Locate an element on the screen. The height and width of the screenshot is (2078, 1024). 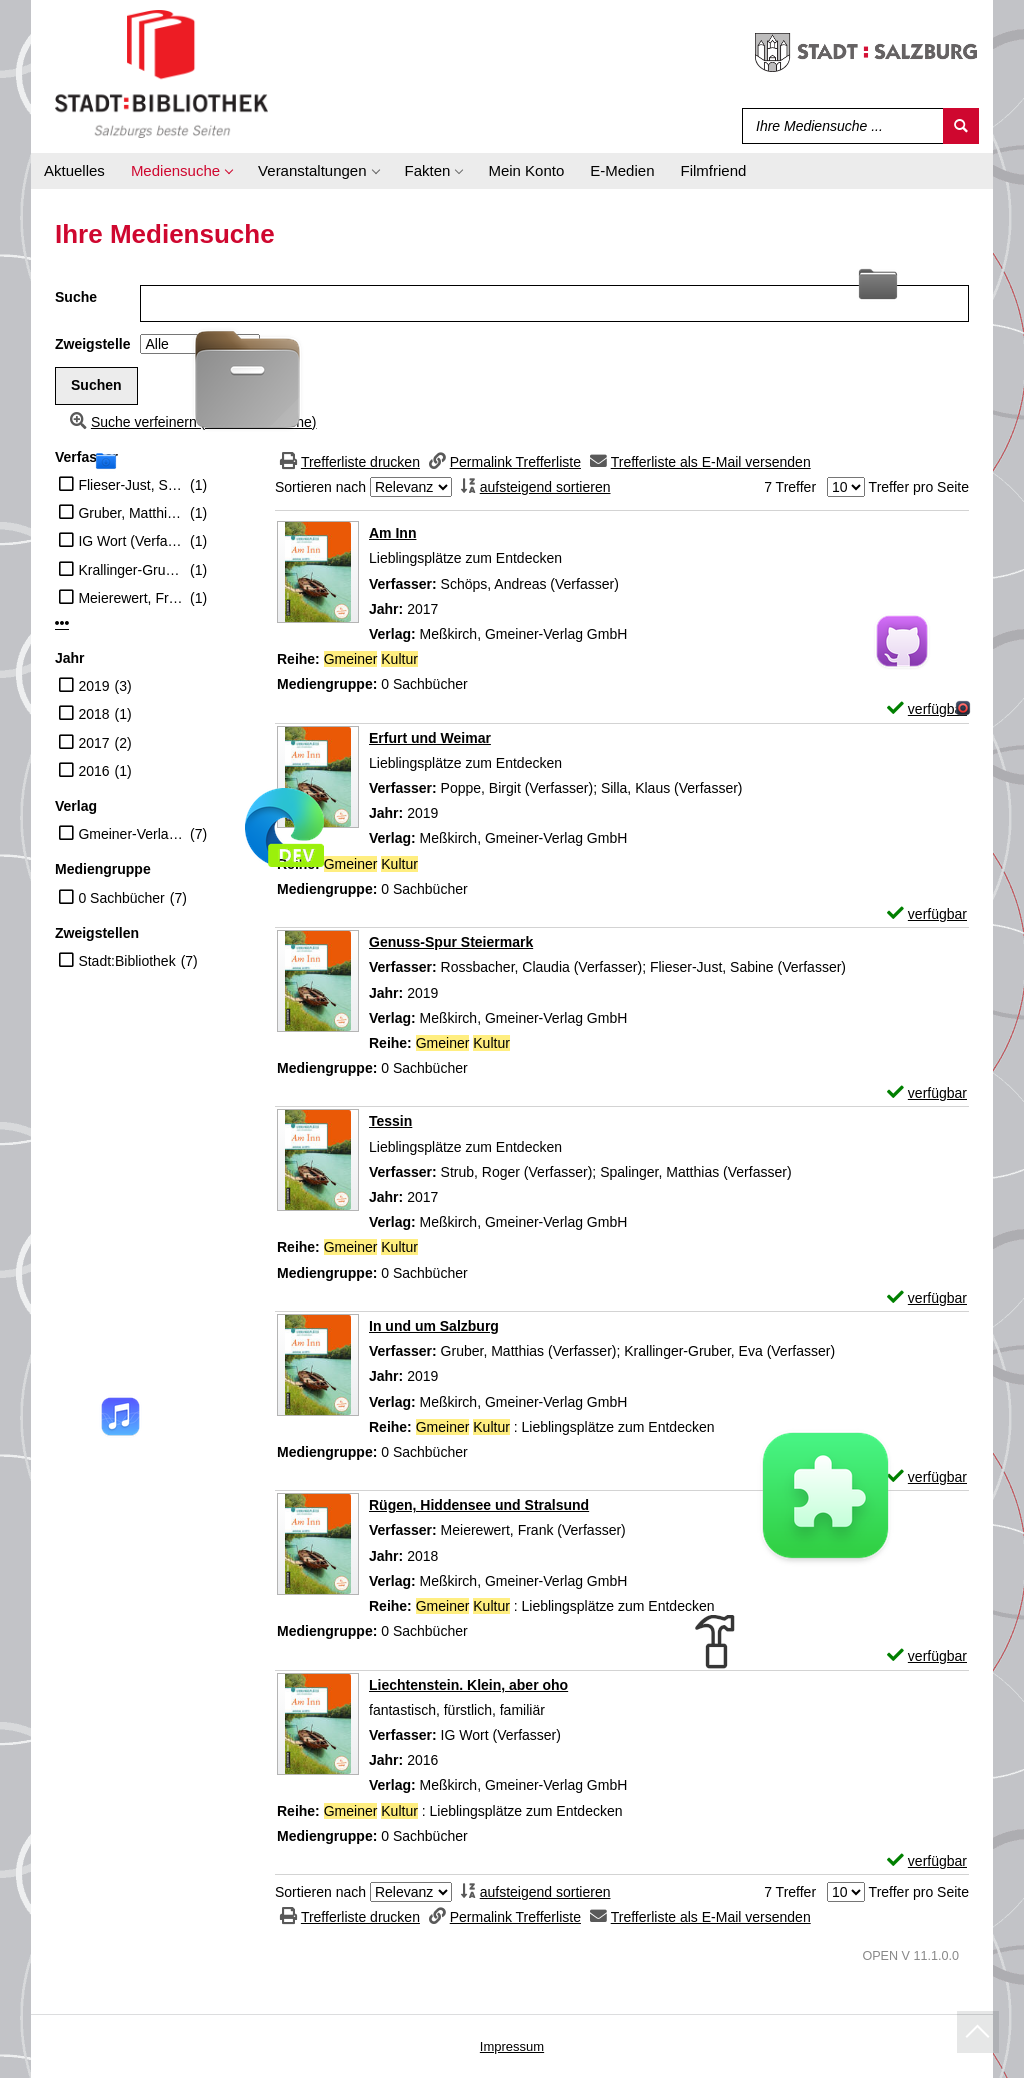
open the file manager application is located at coordinates (247, 379).